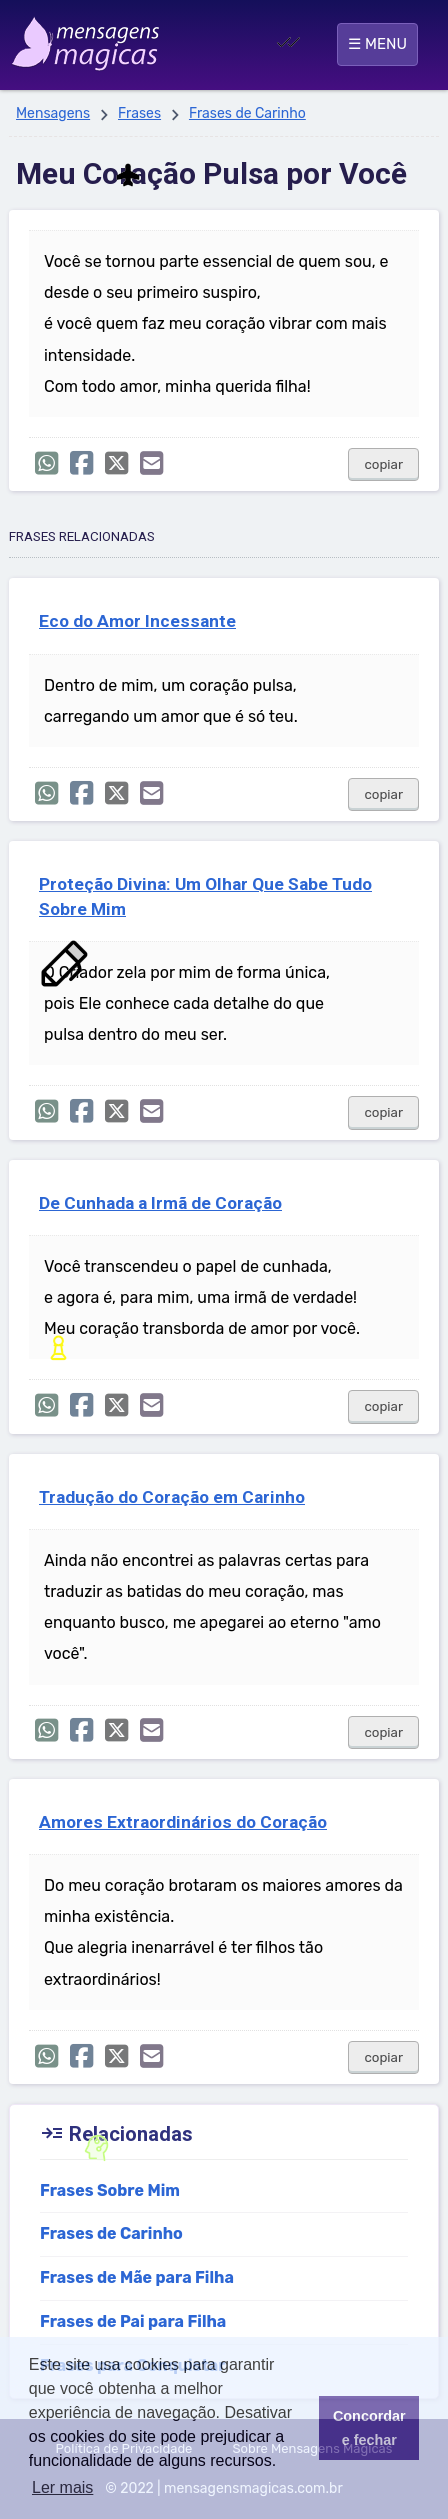 The image size is (448, 2519). I want to click on enable airplane mode, so click(128, 175).